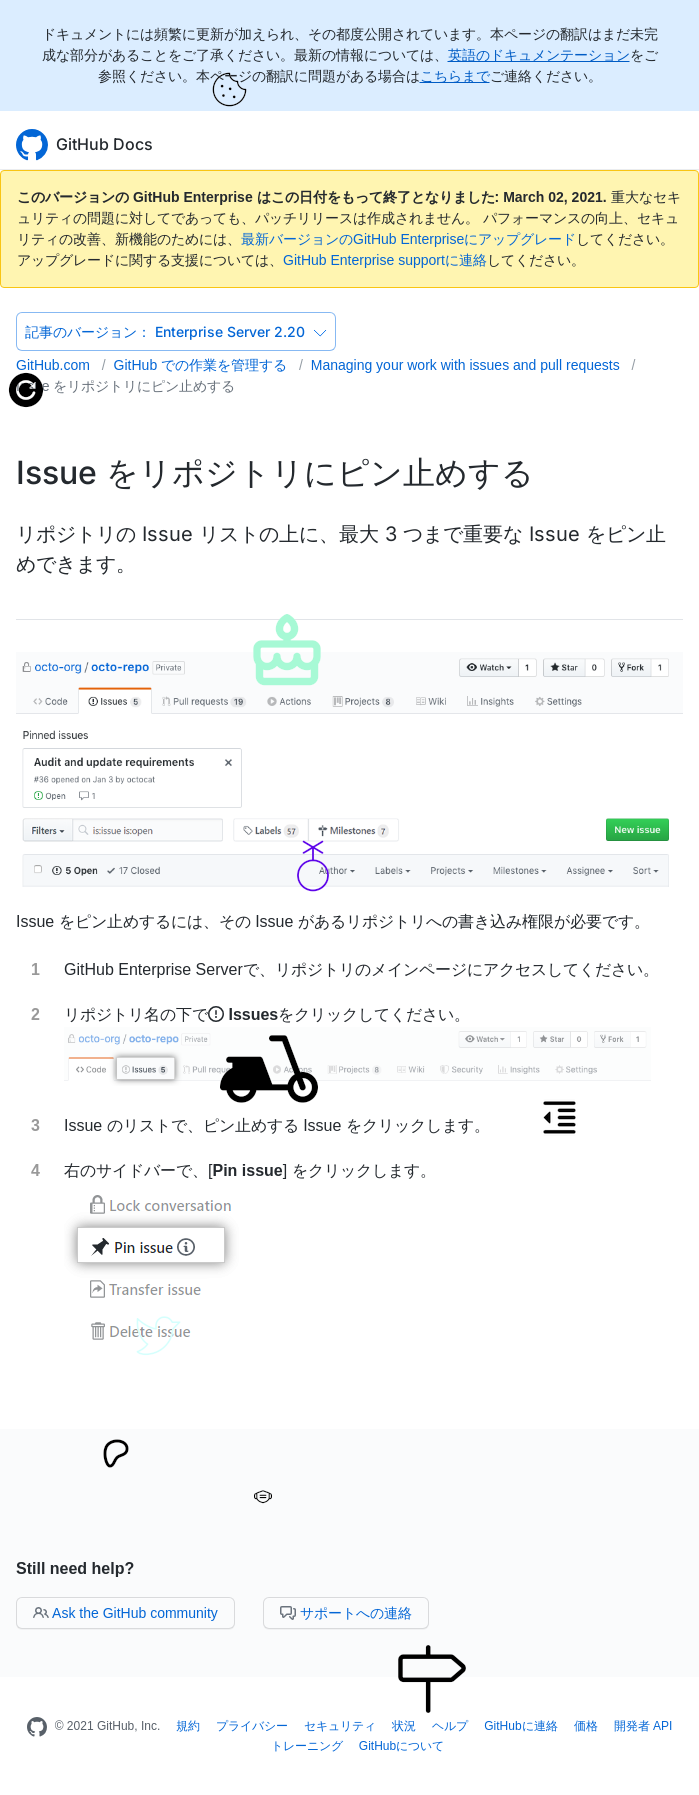 This screenshot has width=699, height=1795. Describe the element at coordinates (429, 1679) in the screenshot. I see `view project milestones` at that location.